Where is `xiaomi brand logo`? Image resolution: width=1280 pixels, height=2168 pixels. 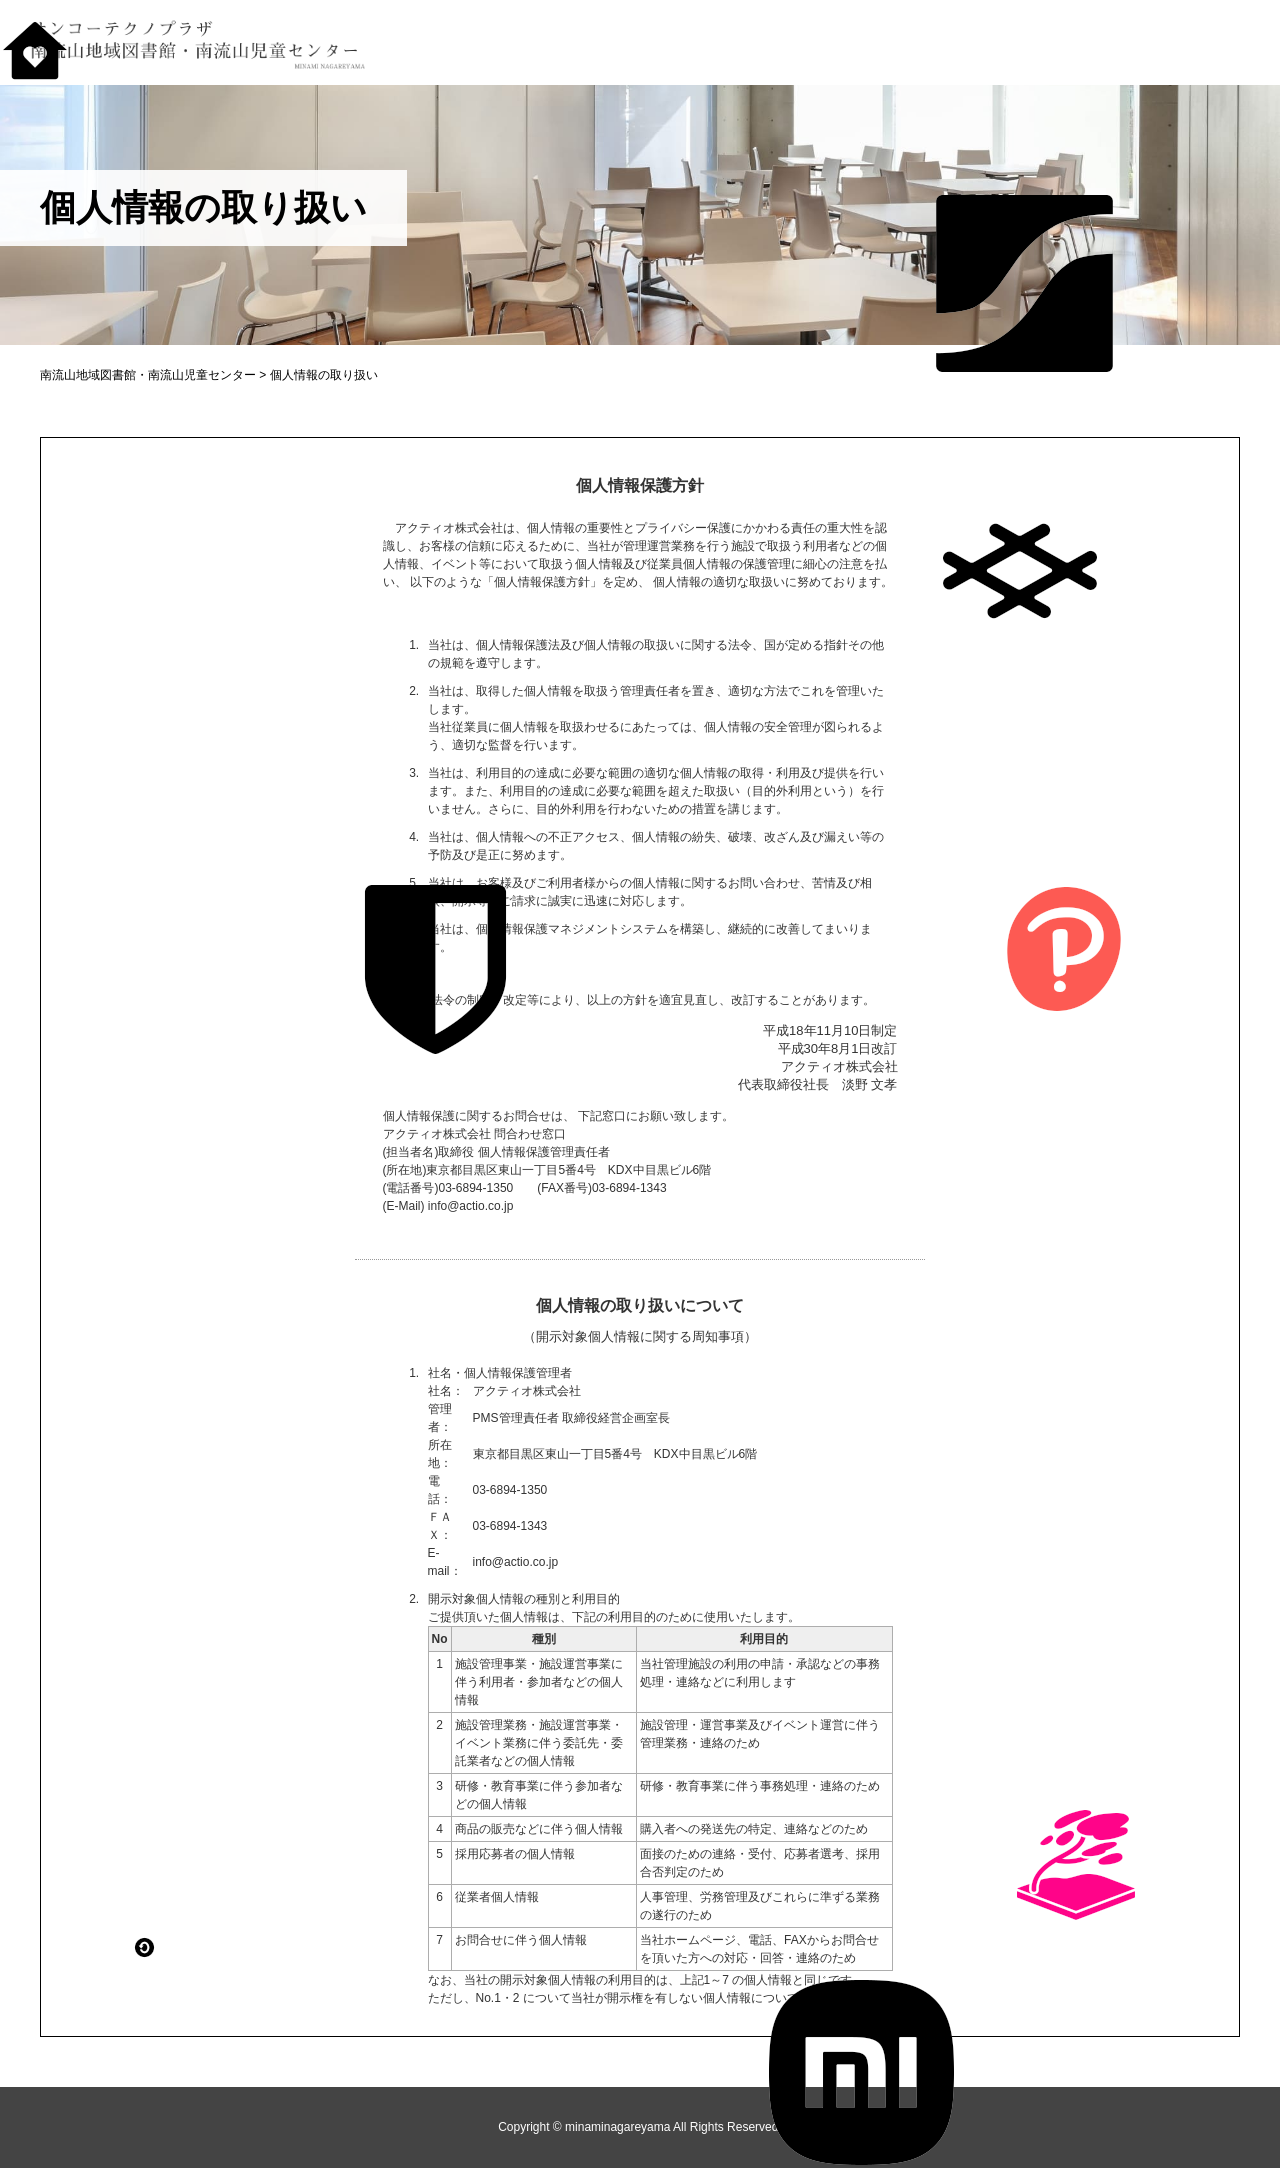 xiaomi brand logo is located at coordinates (861, 2072).